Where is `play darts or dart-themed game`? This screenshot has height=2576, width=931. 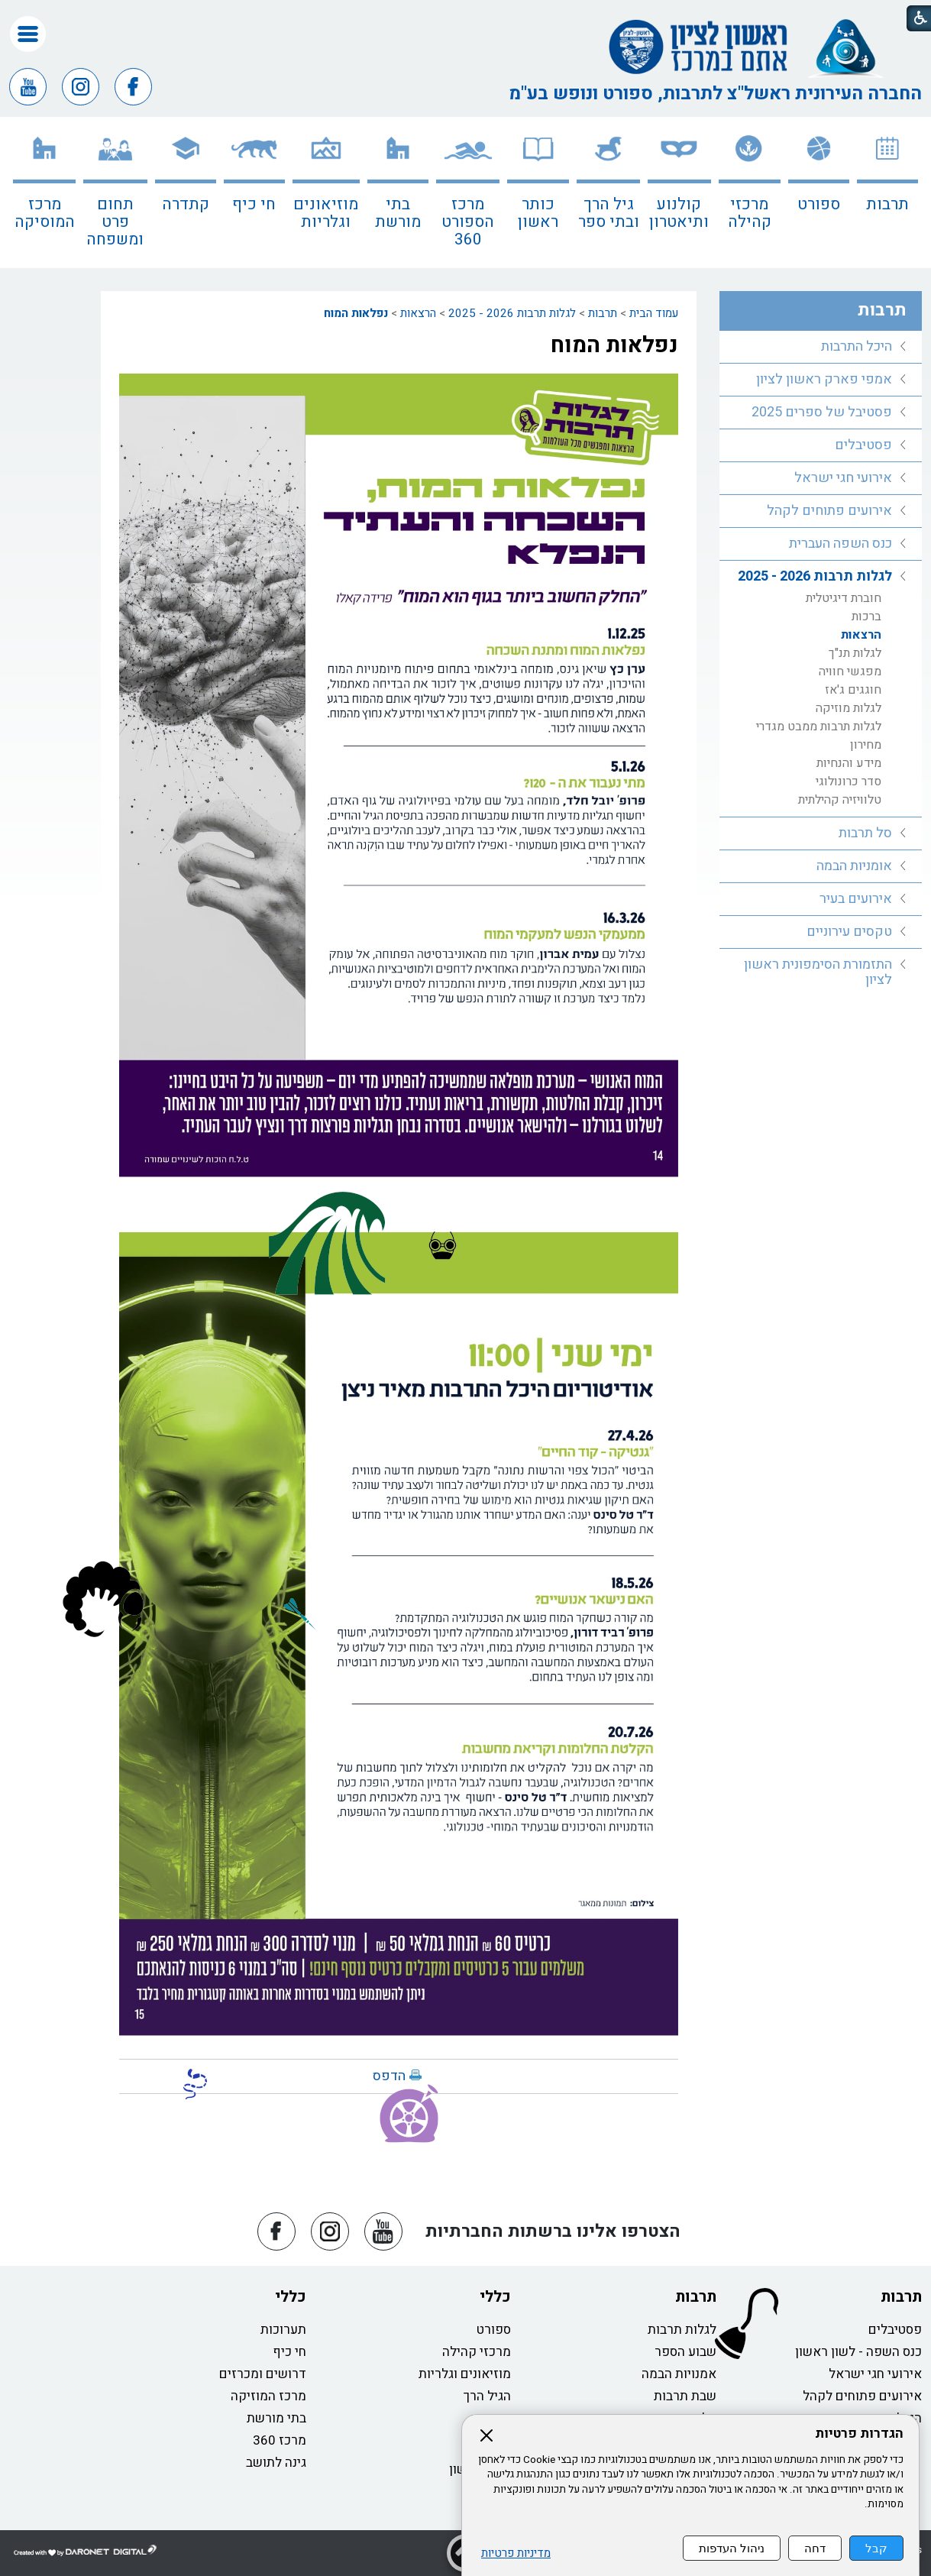
play darts or dart-themed game is located at coordinates (300, 1614).